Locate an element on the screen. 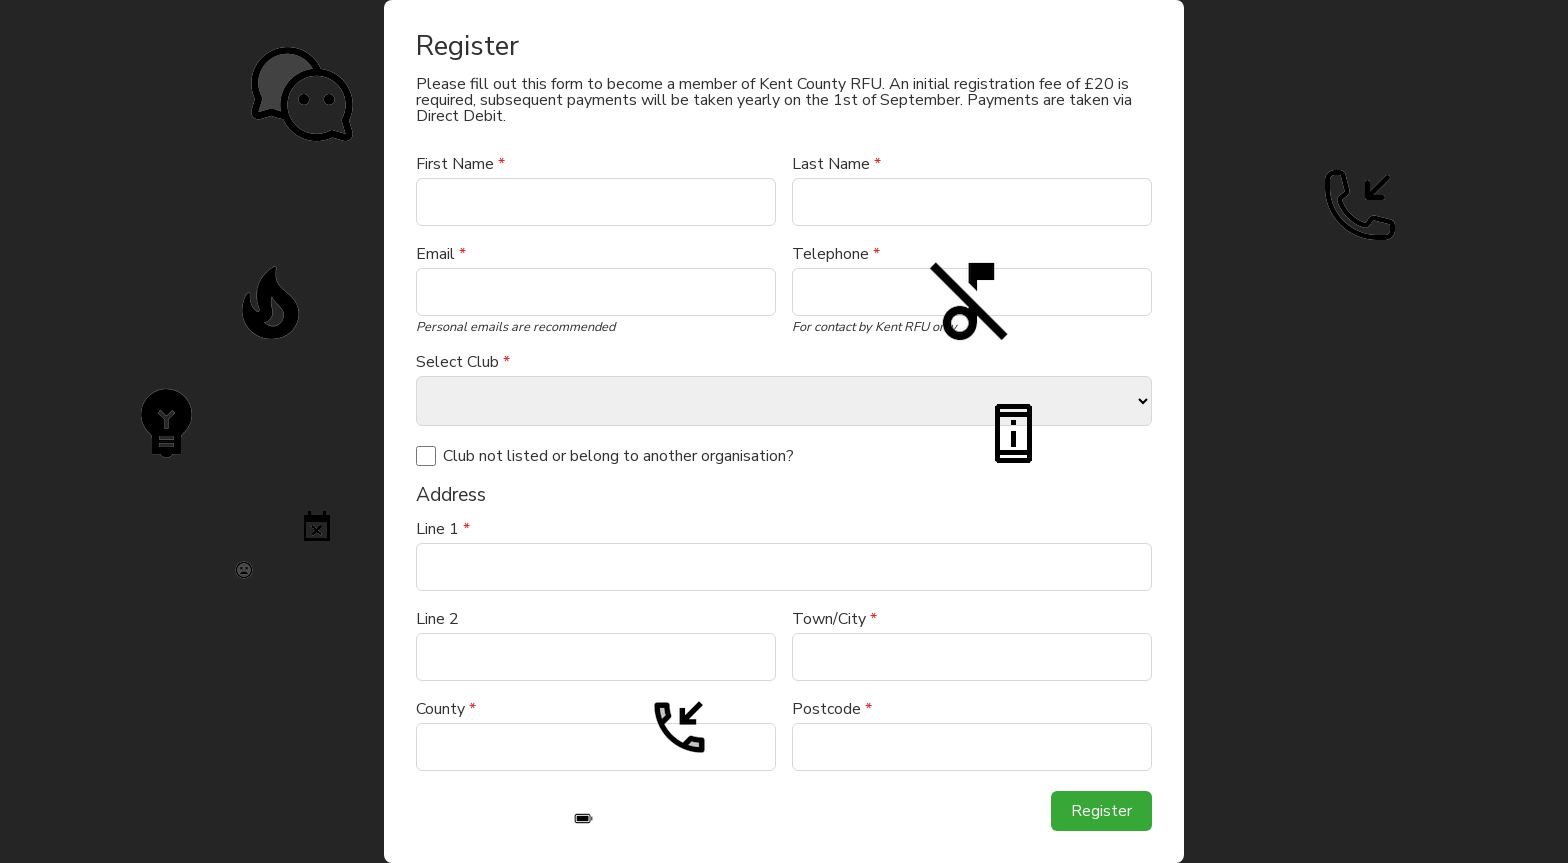 The width and height of the screenshot is (1568, 863). mute or disable music playback is located at coordinates (968, 301).